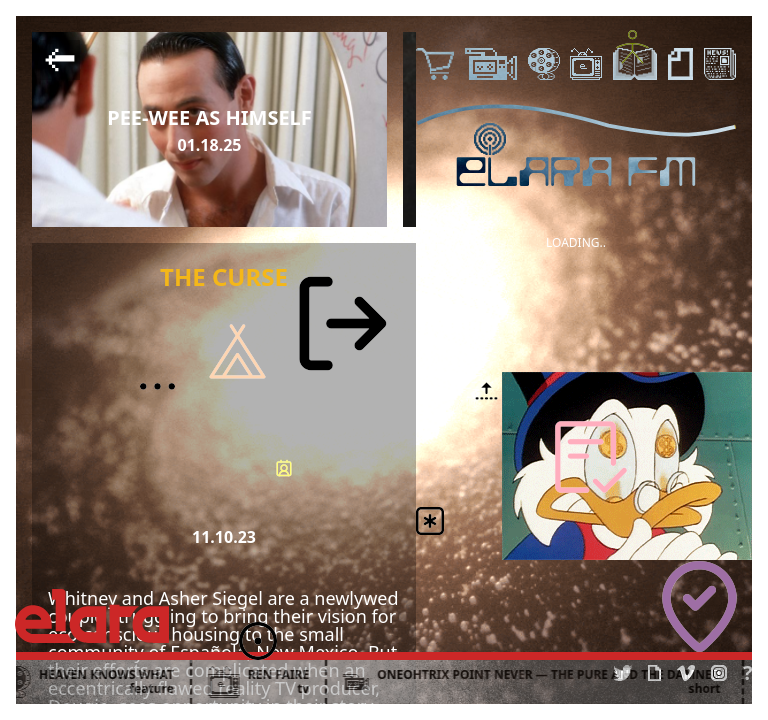 This screenshot has width=768, height=720. What do you see at coordinates (486, 392) in the screenshot?
I see `collapse content upward` at bounding box center [486, 392].